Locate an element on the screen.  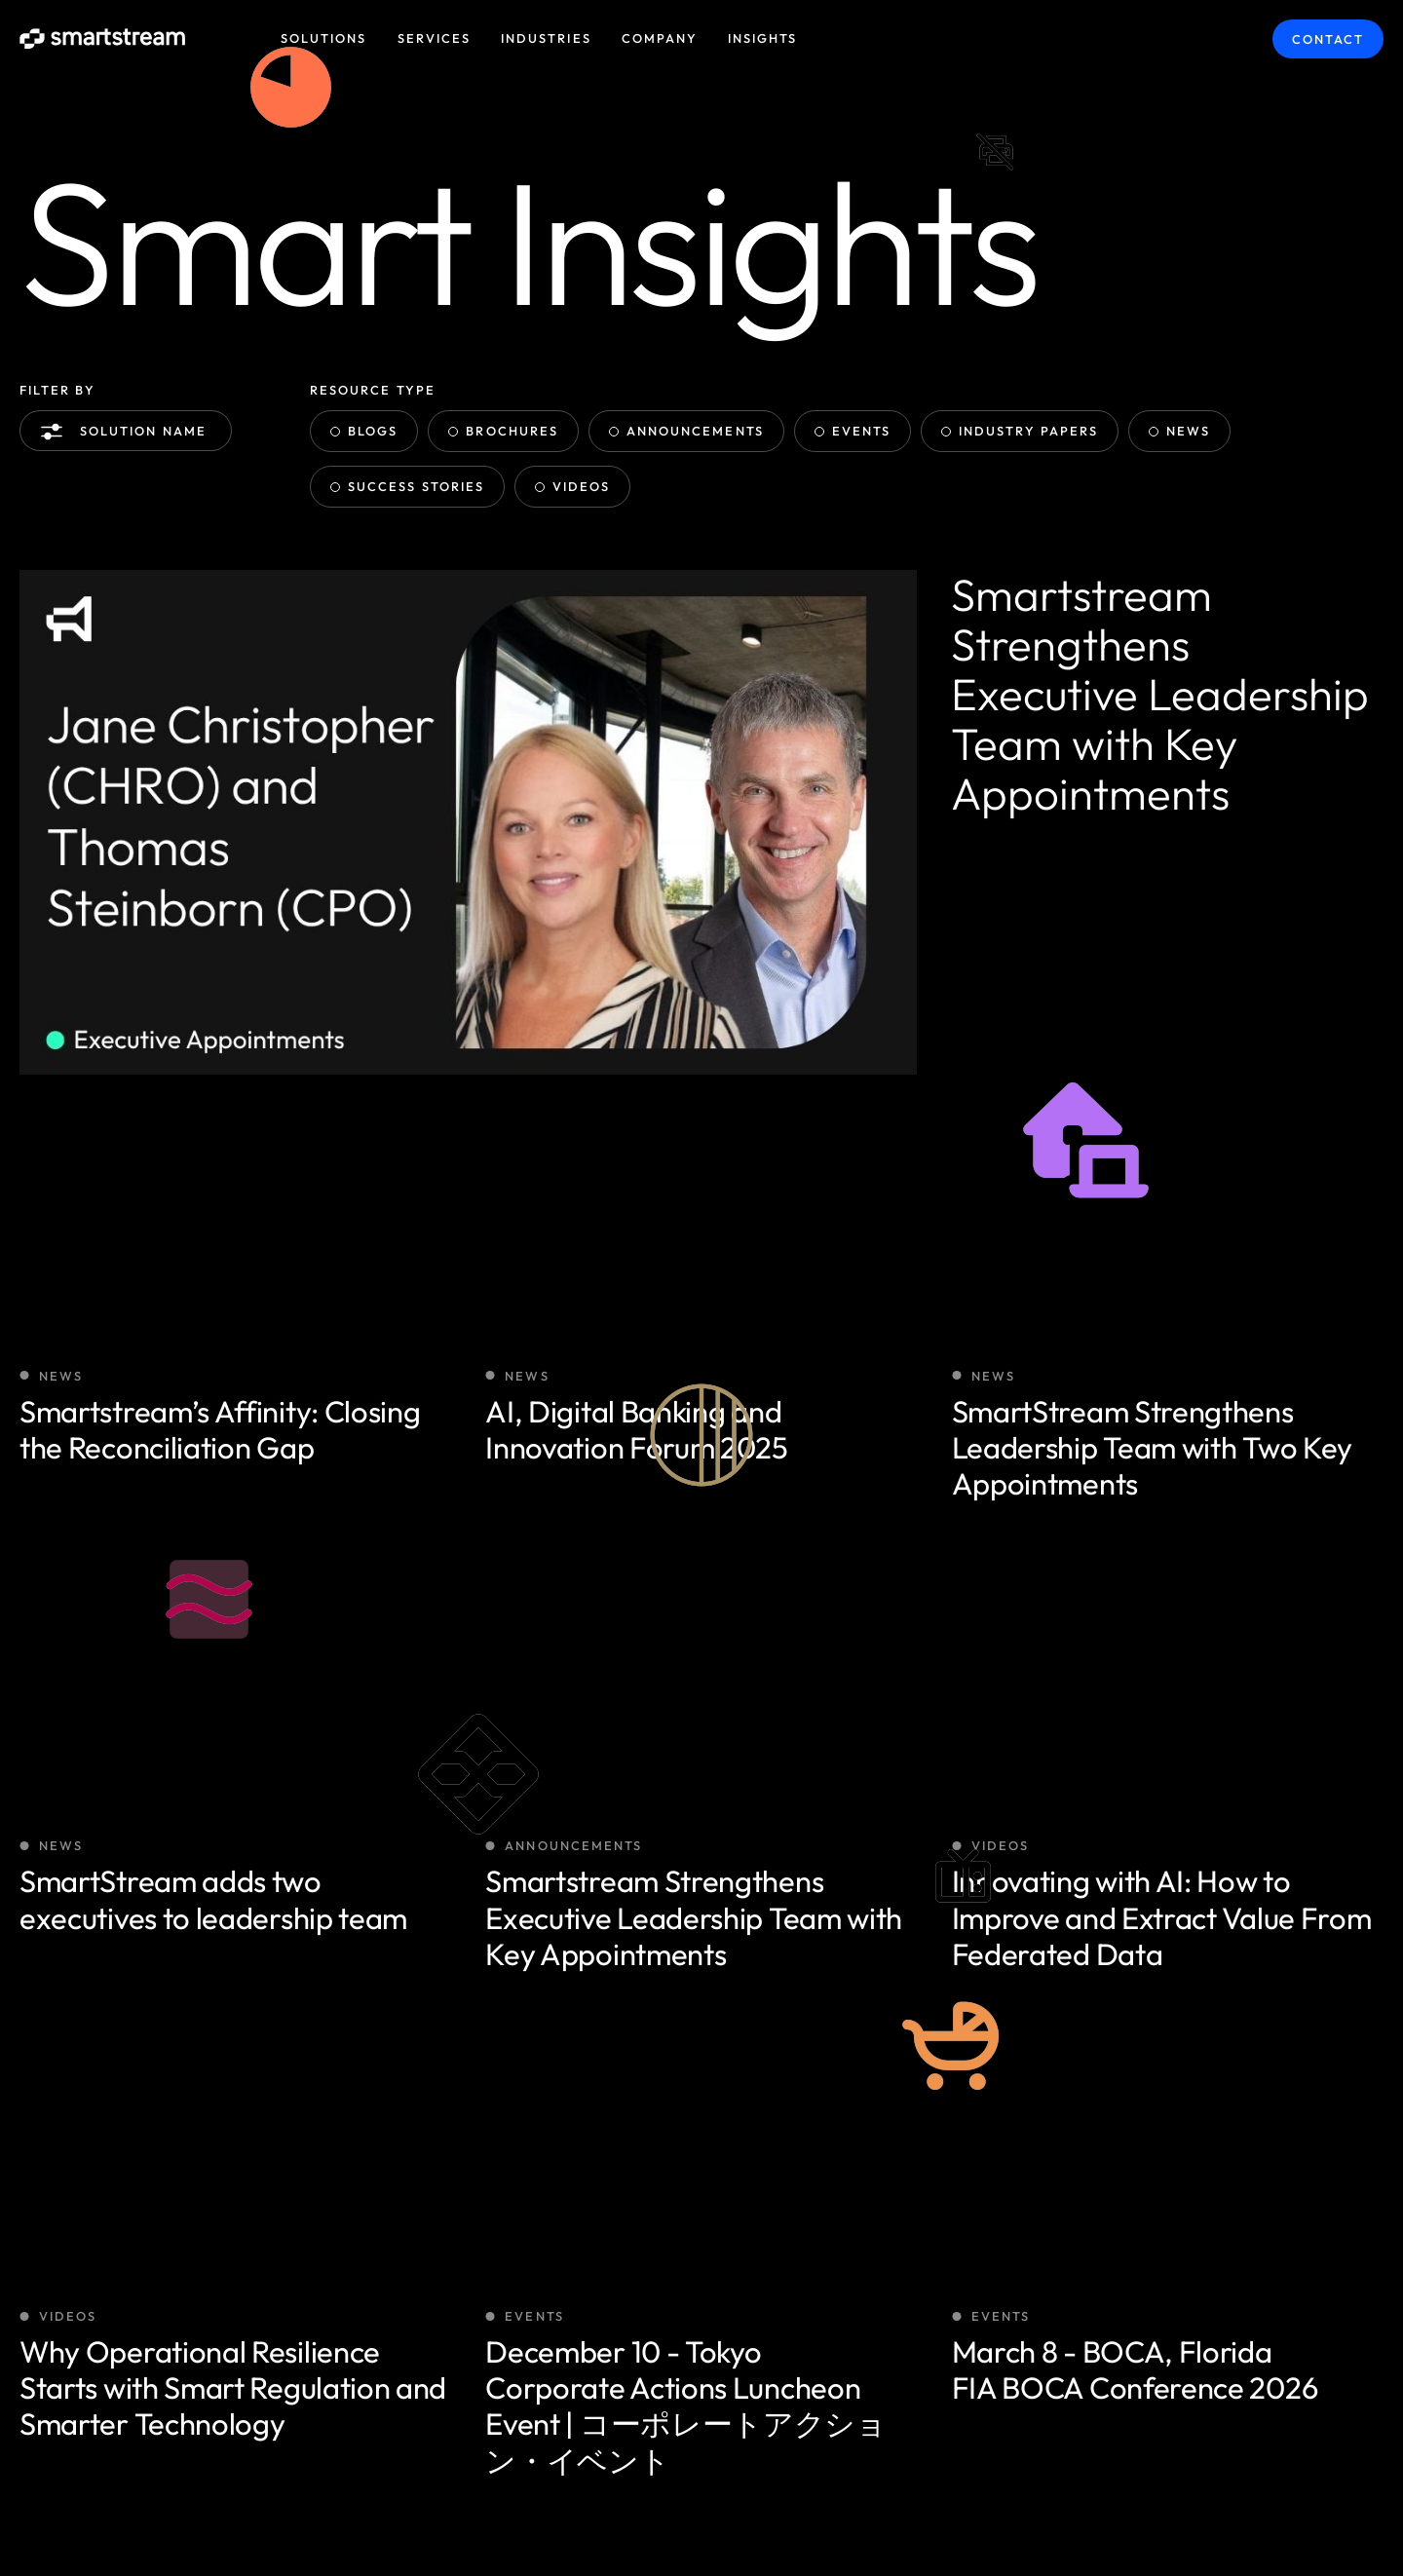
work from home or remote work mode is located at coordinates (1085, 1138).